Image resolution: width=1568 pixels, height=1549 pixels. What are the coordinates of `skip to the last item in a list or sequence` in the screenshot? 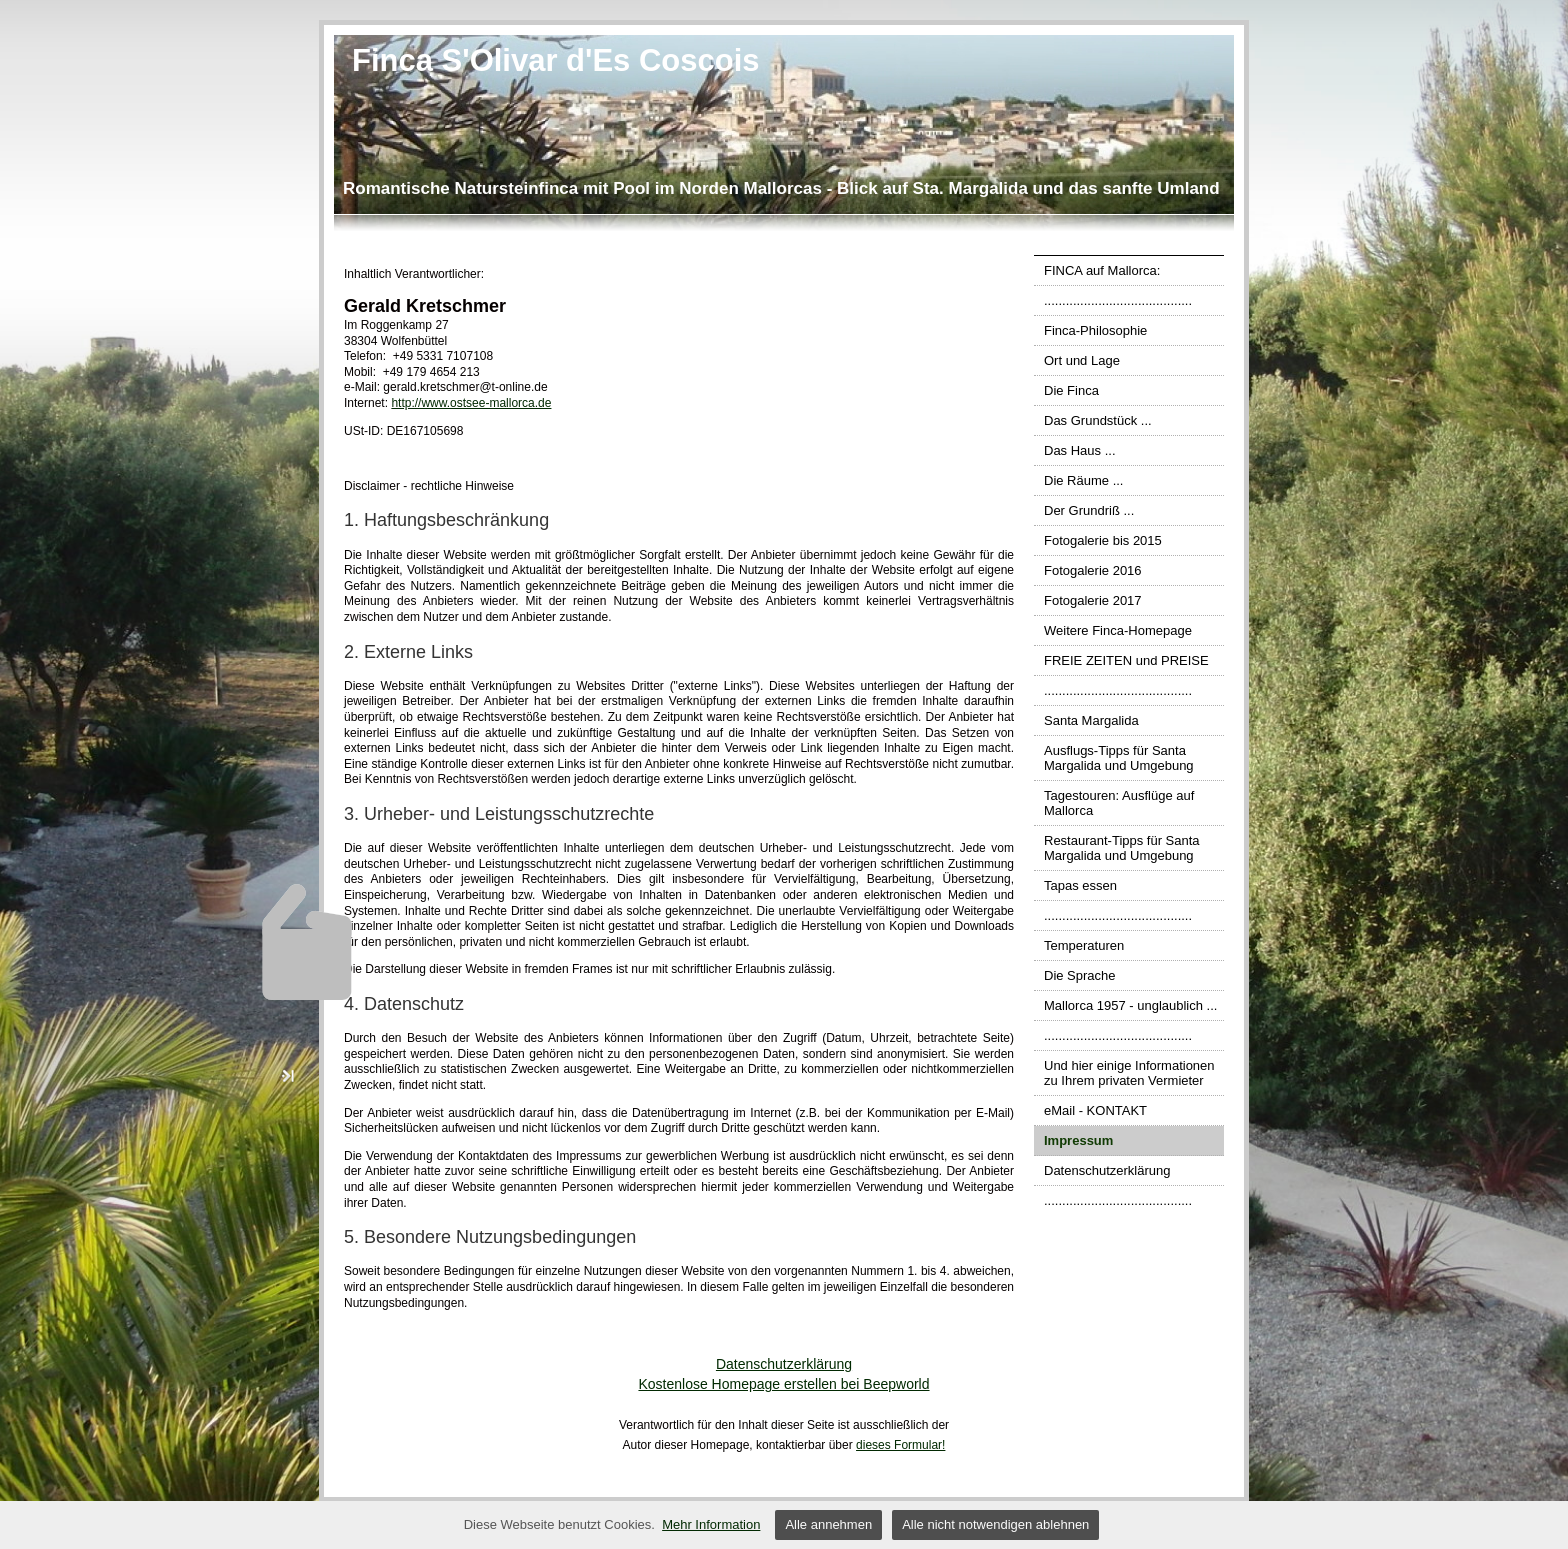 It's located at (288, 1076).